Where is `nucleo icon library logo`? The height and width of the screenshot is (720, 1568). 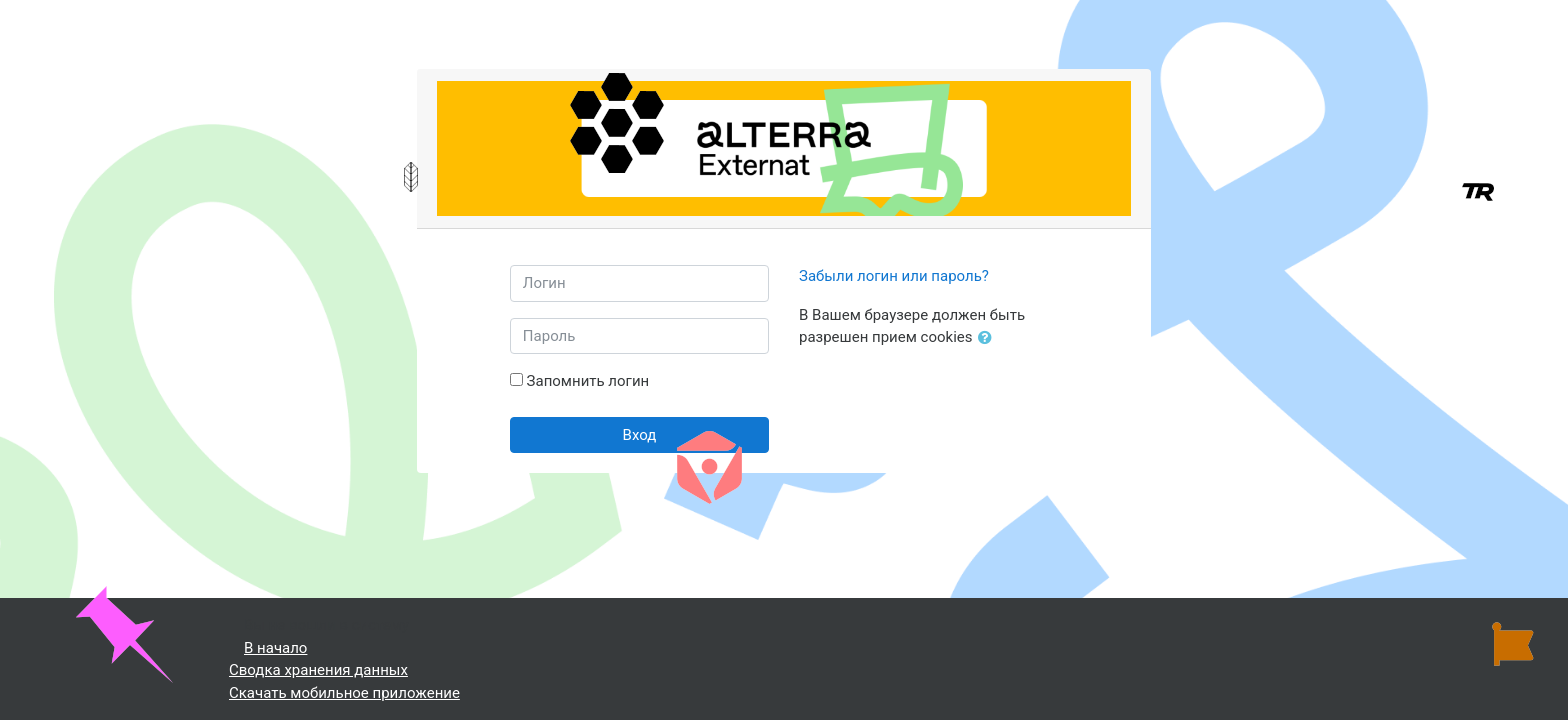 nucleo icon library logo is located at coordinates (709, 467).